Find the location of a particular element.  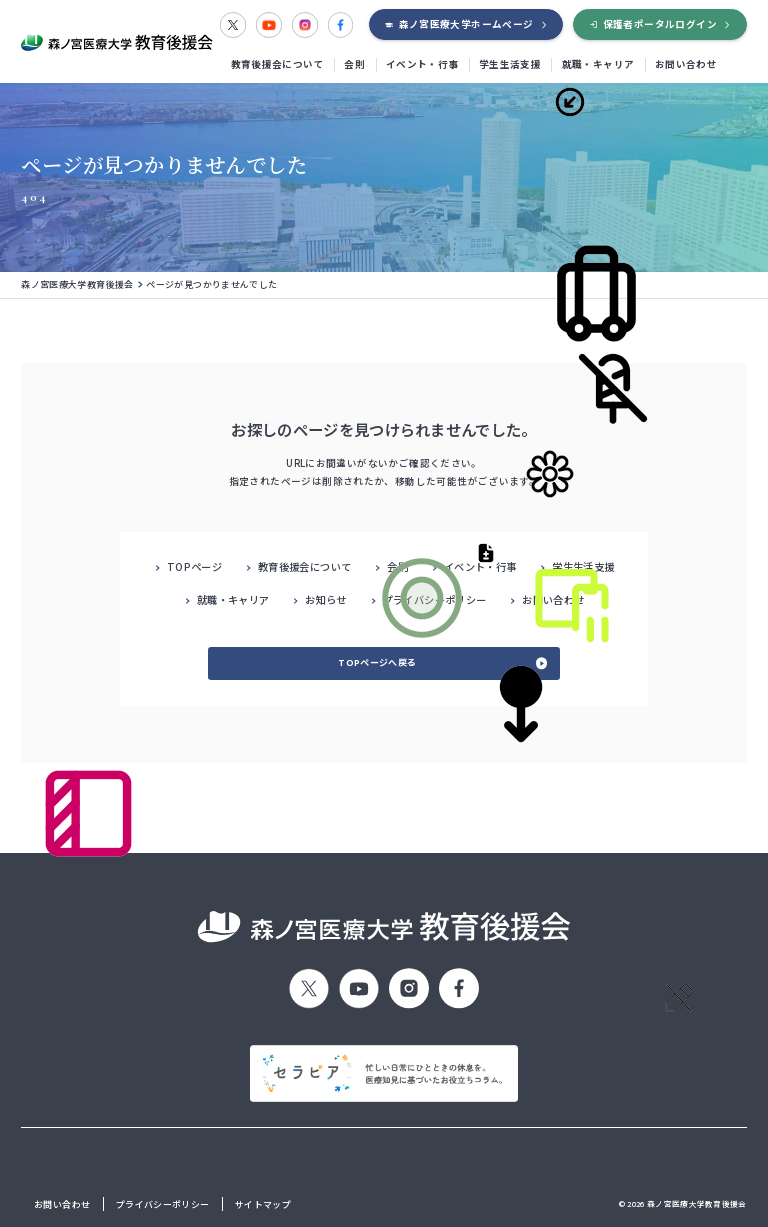

freeze the left column in a spreadsheet is located at coordinates (88, 813).